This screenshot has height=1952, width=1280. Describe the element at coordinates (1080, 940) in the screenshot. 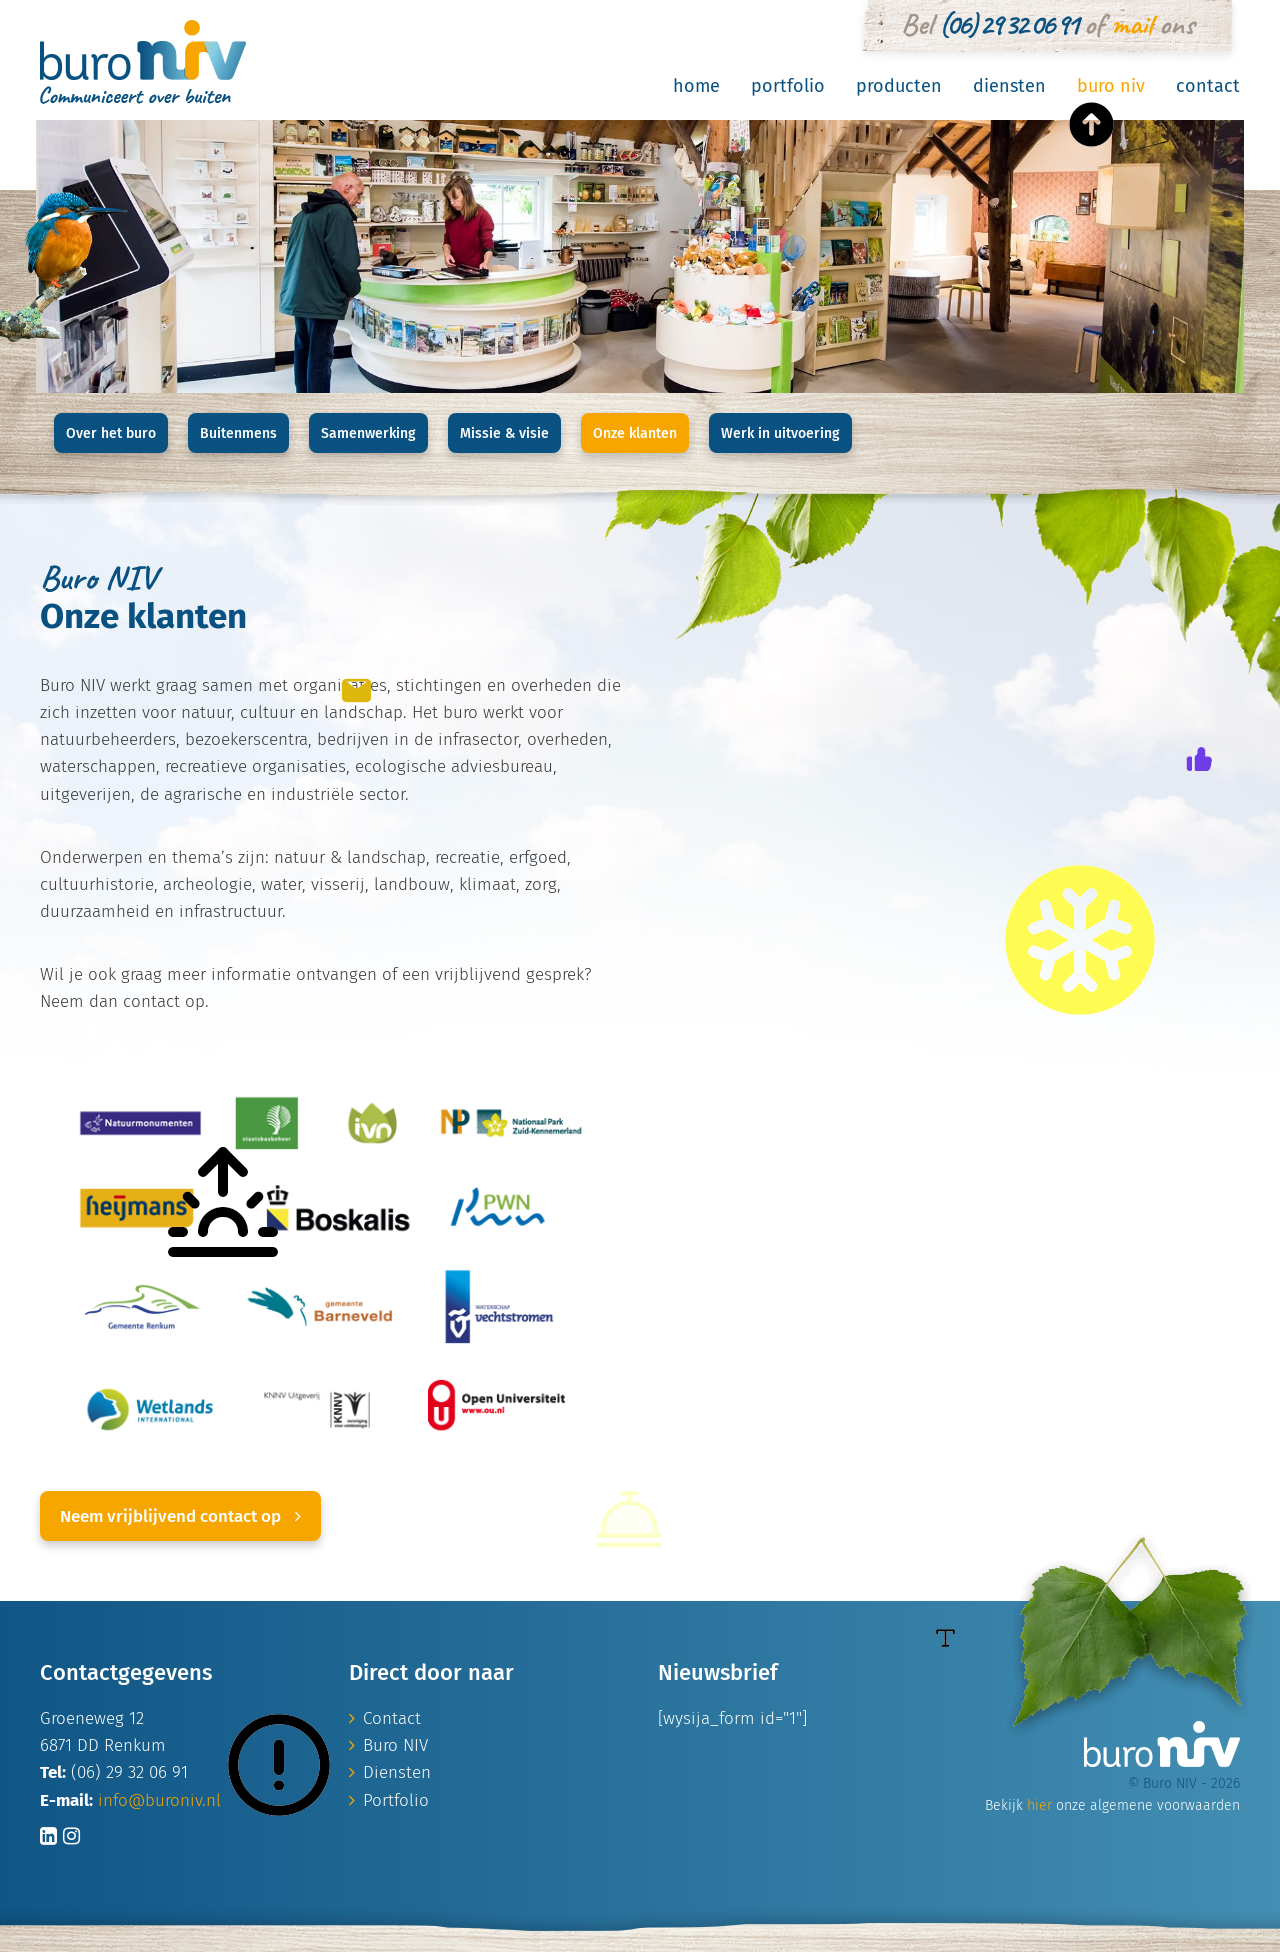

I see `toggle cooling or air conditioning mode` at that location.